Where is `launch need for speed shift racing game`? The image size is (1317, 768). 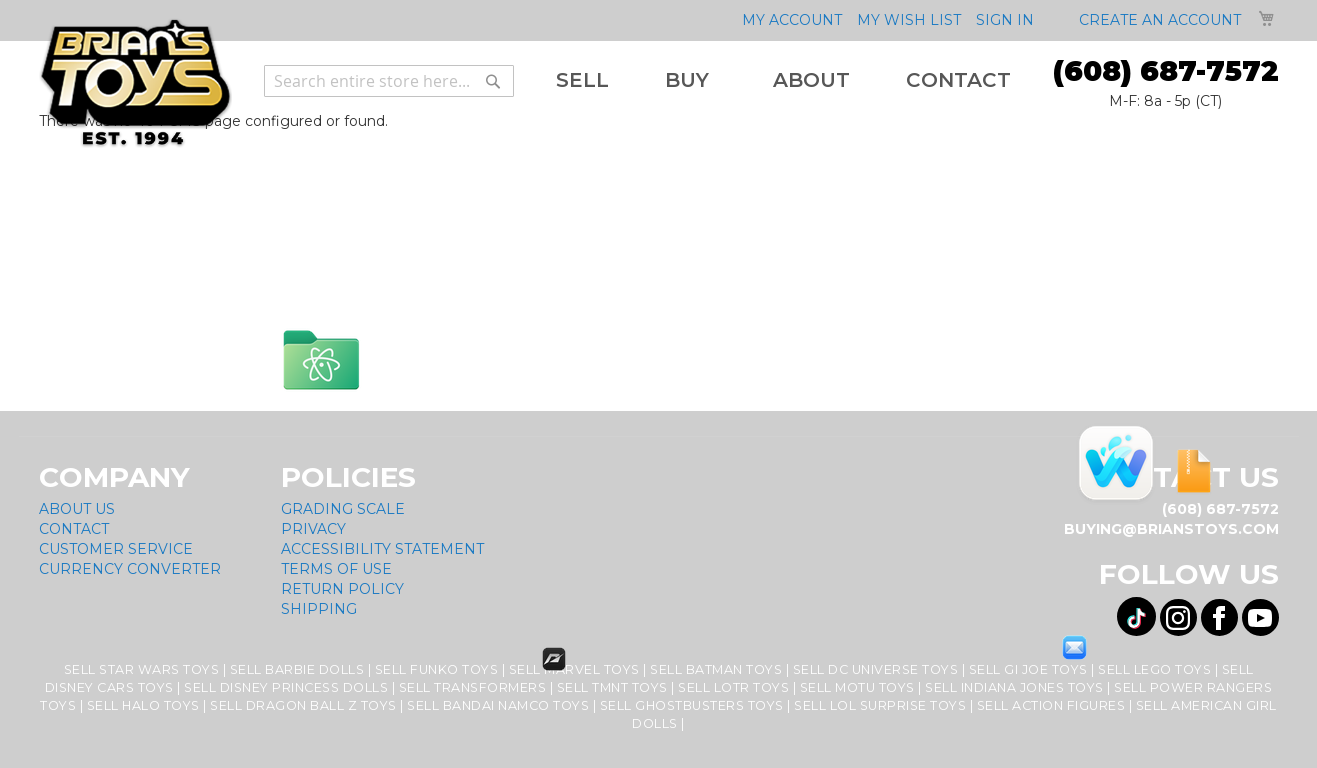 launch need for speed shift racing game is located at coordinates (554, 659).